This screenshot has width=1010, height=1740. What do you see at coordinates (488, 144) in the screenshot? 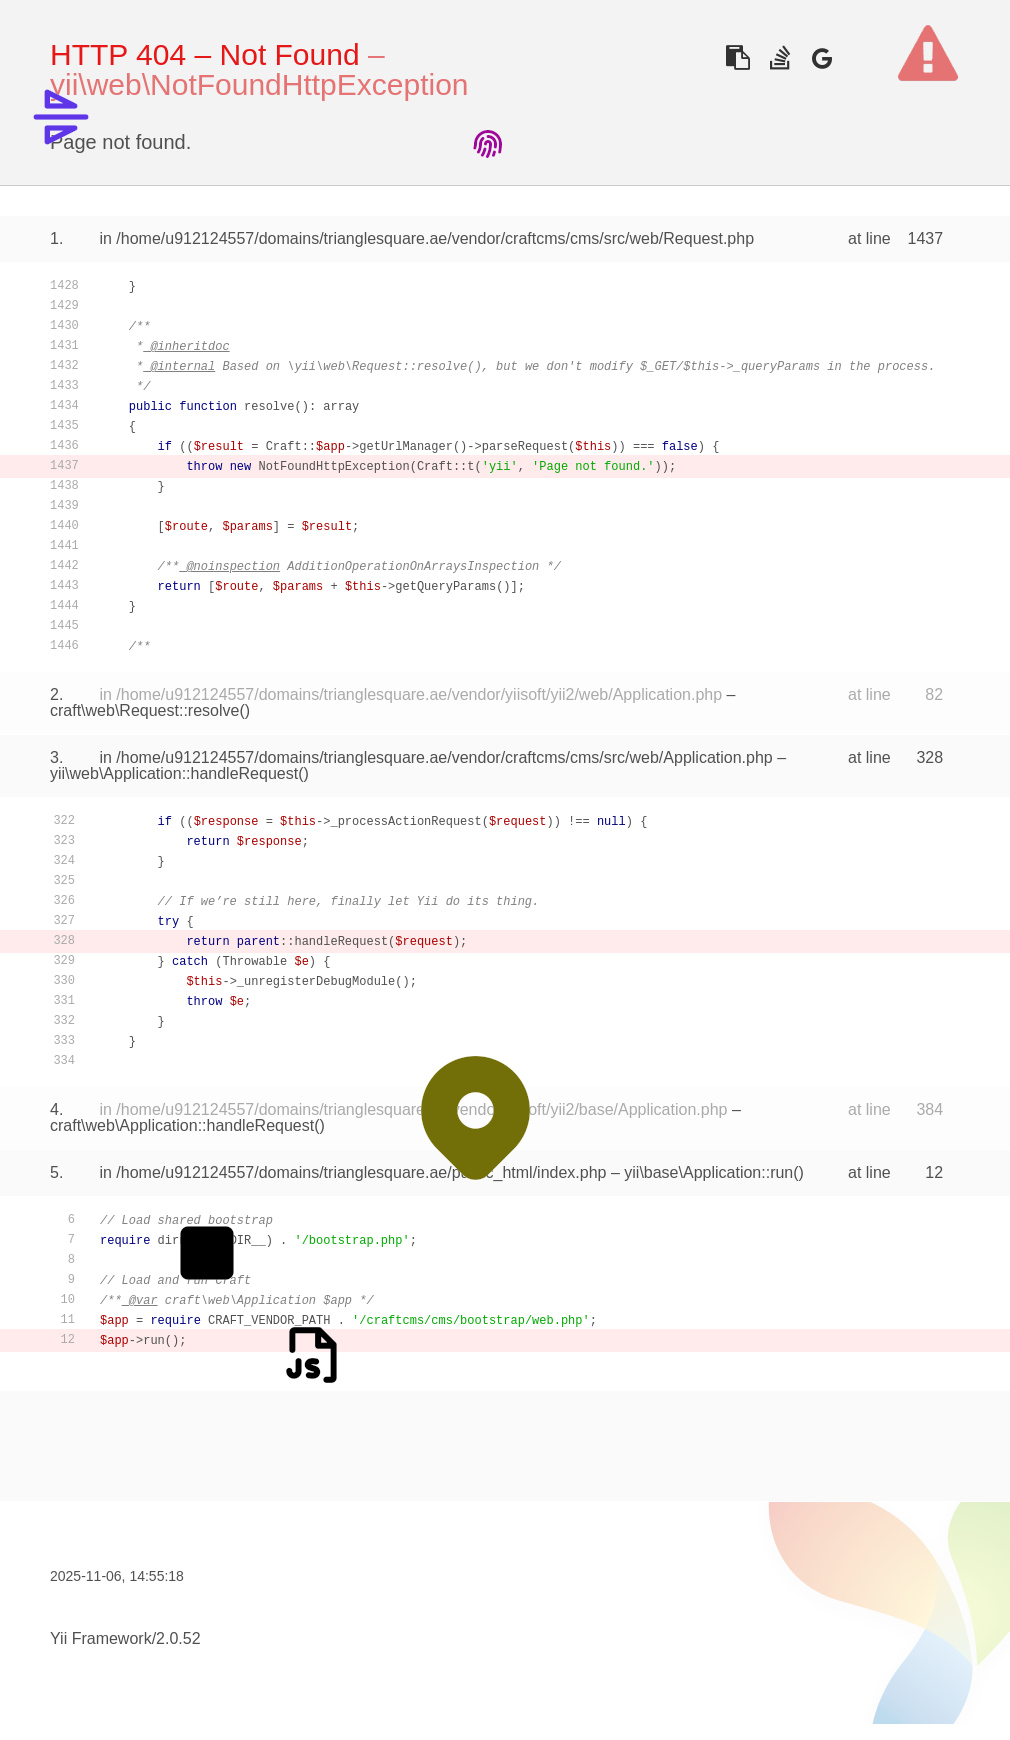
I see `authenticate with biometric fingerprint` at bounding box center [488, 144].